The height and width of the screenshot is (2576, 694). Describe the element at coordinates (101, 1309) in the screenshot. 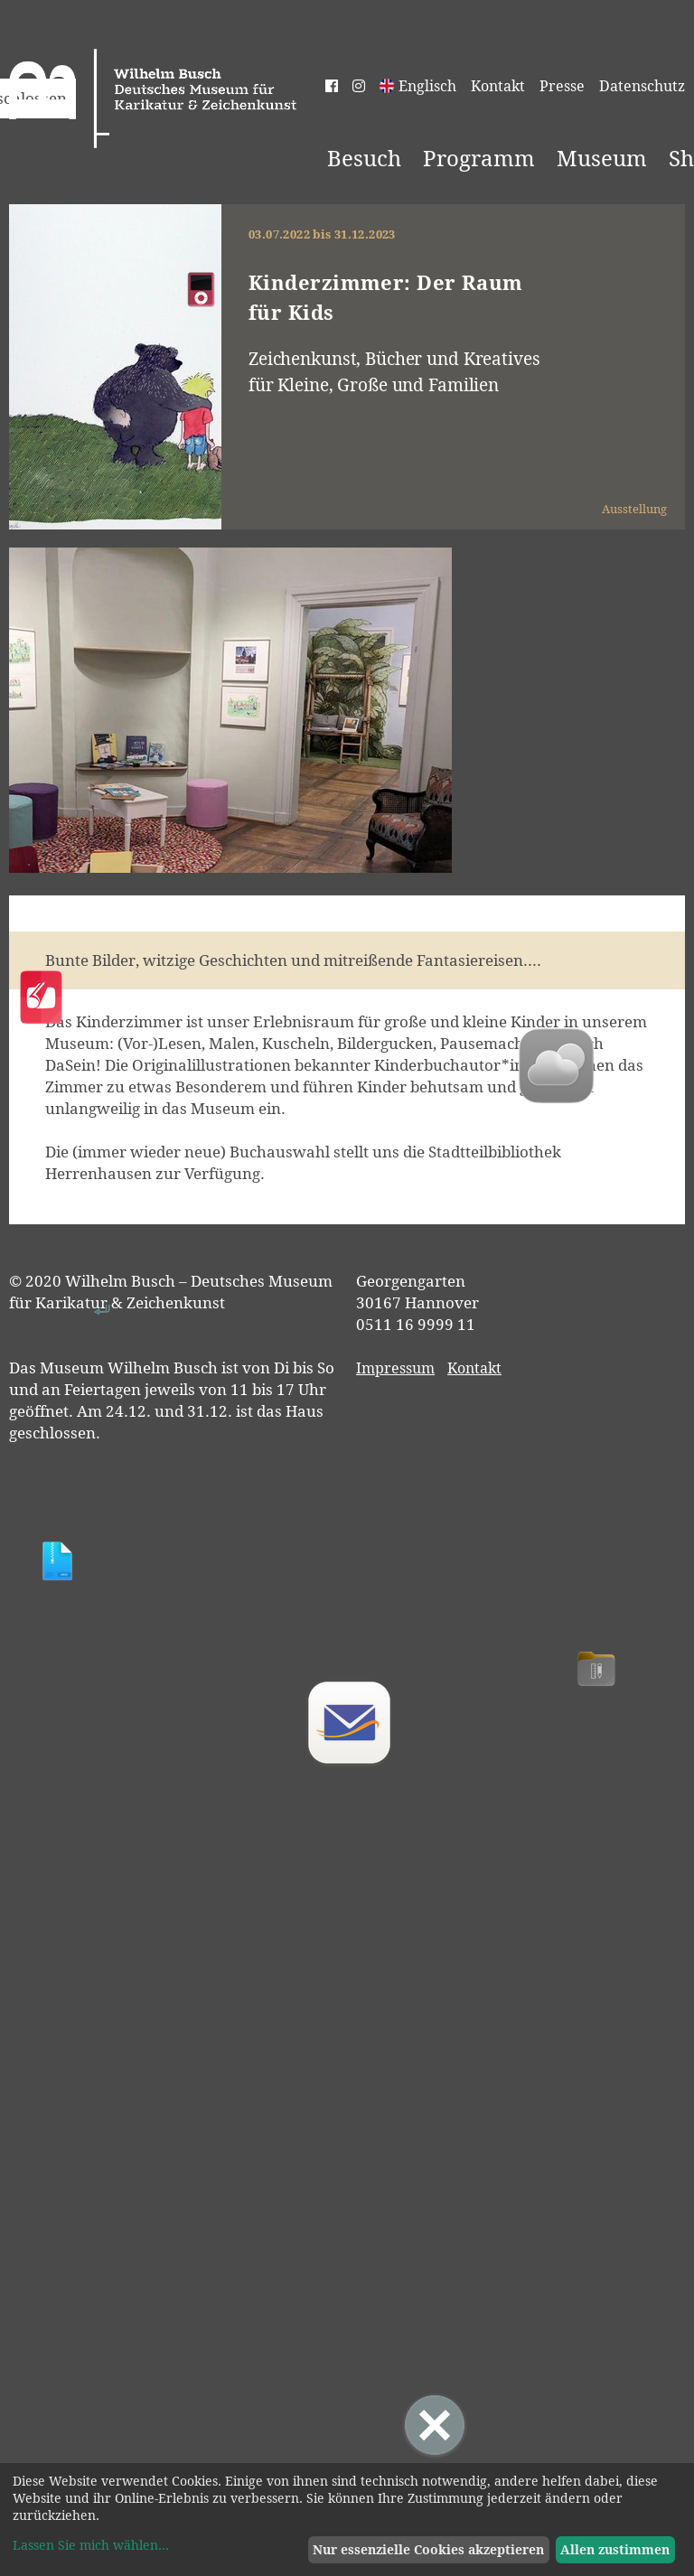

I see `reply to all recipients of an email` at that location.